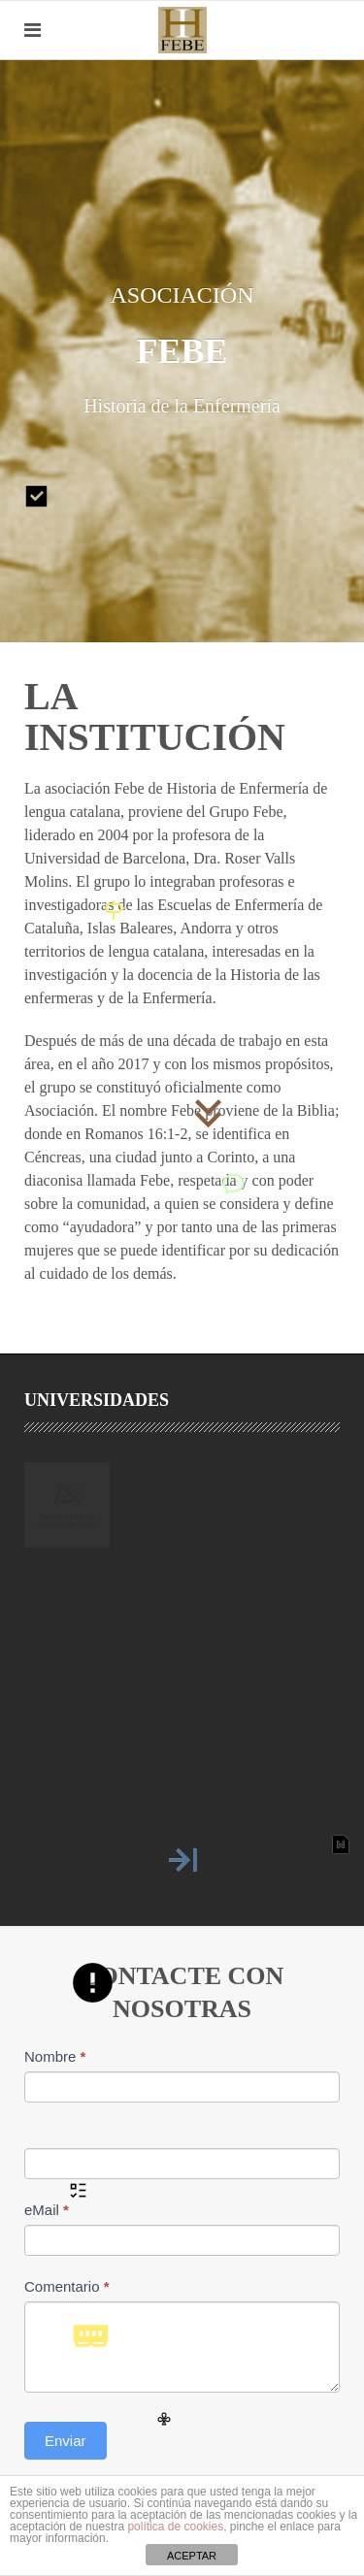 The width and height of the screenshot is (364, 2576). Describe the element at coordinates (90, 2335) in the screenshot. I see `view RAM or memory usage` at that location.